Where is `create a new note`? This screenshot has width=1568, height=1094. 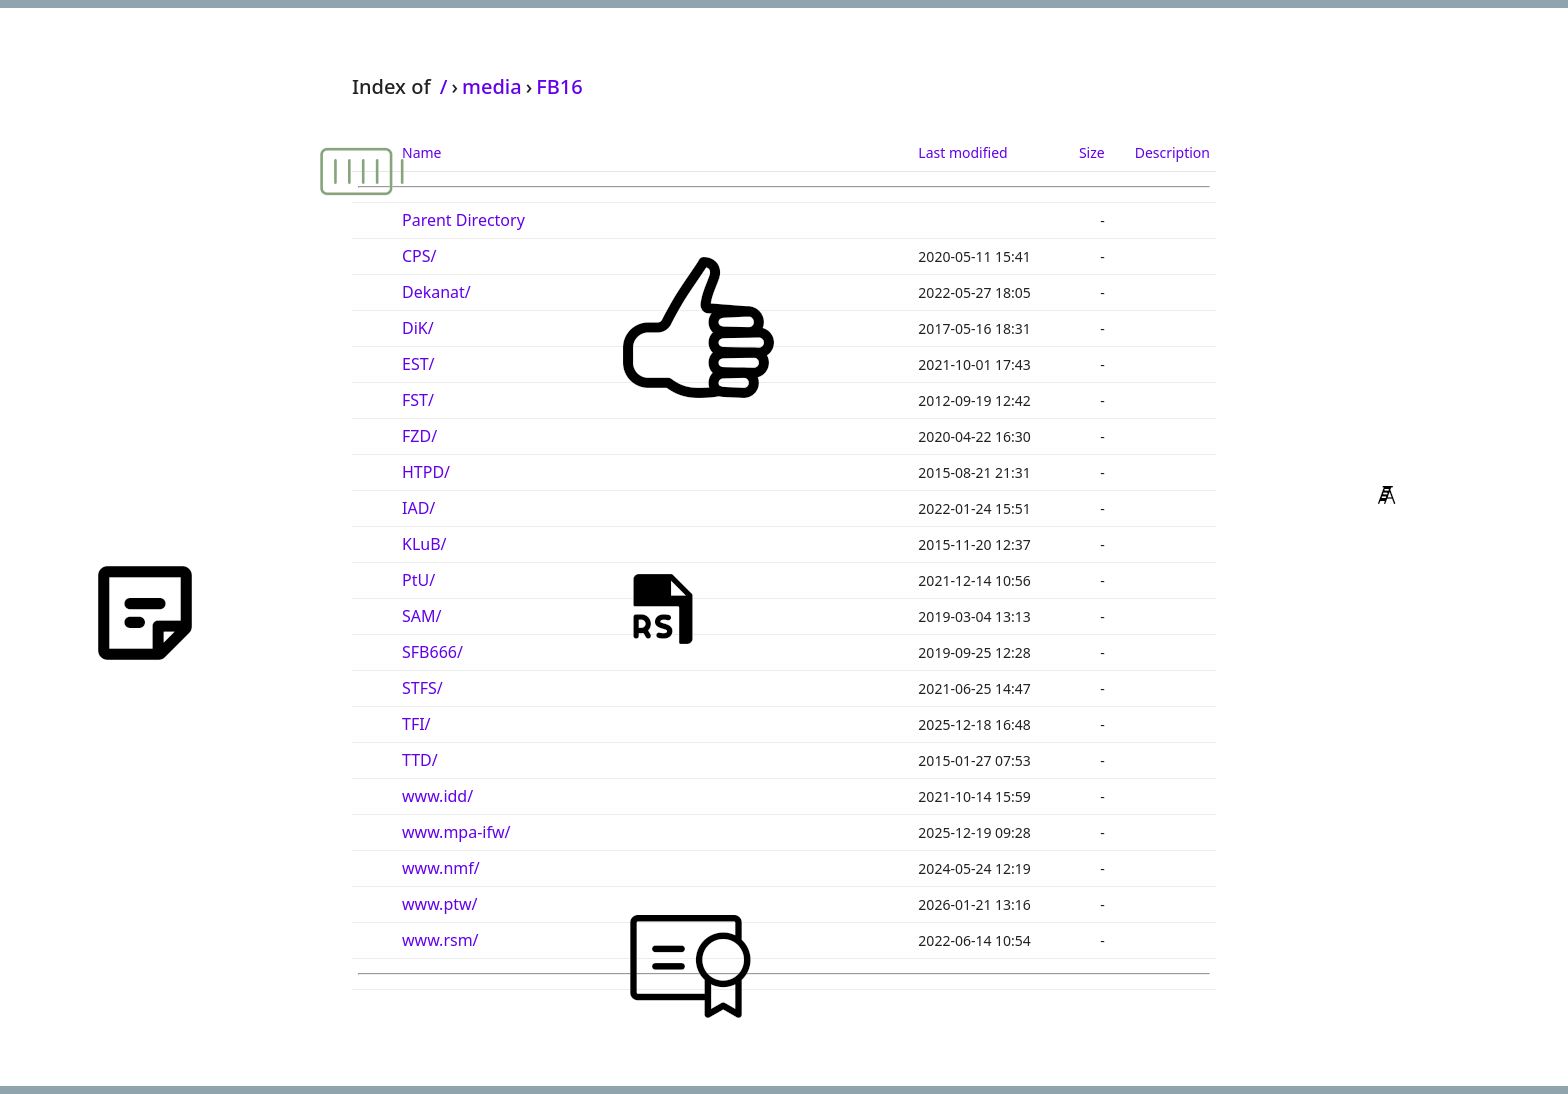
create a new note is located at coordinates (145, 613).